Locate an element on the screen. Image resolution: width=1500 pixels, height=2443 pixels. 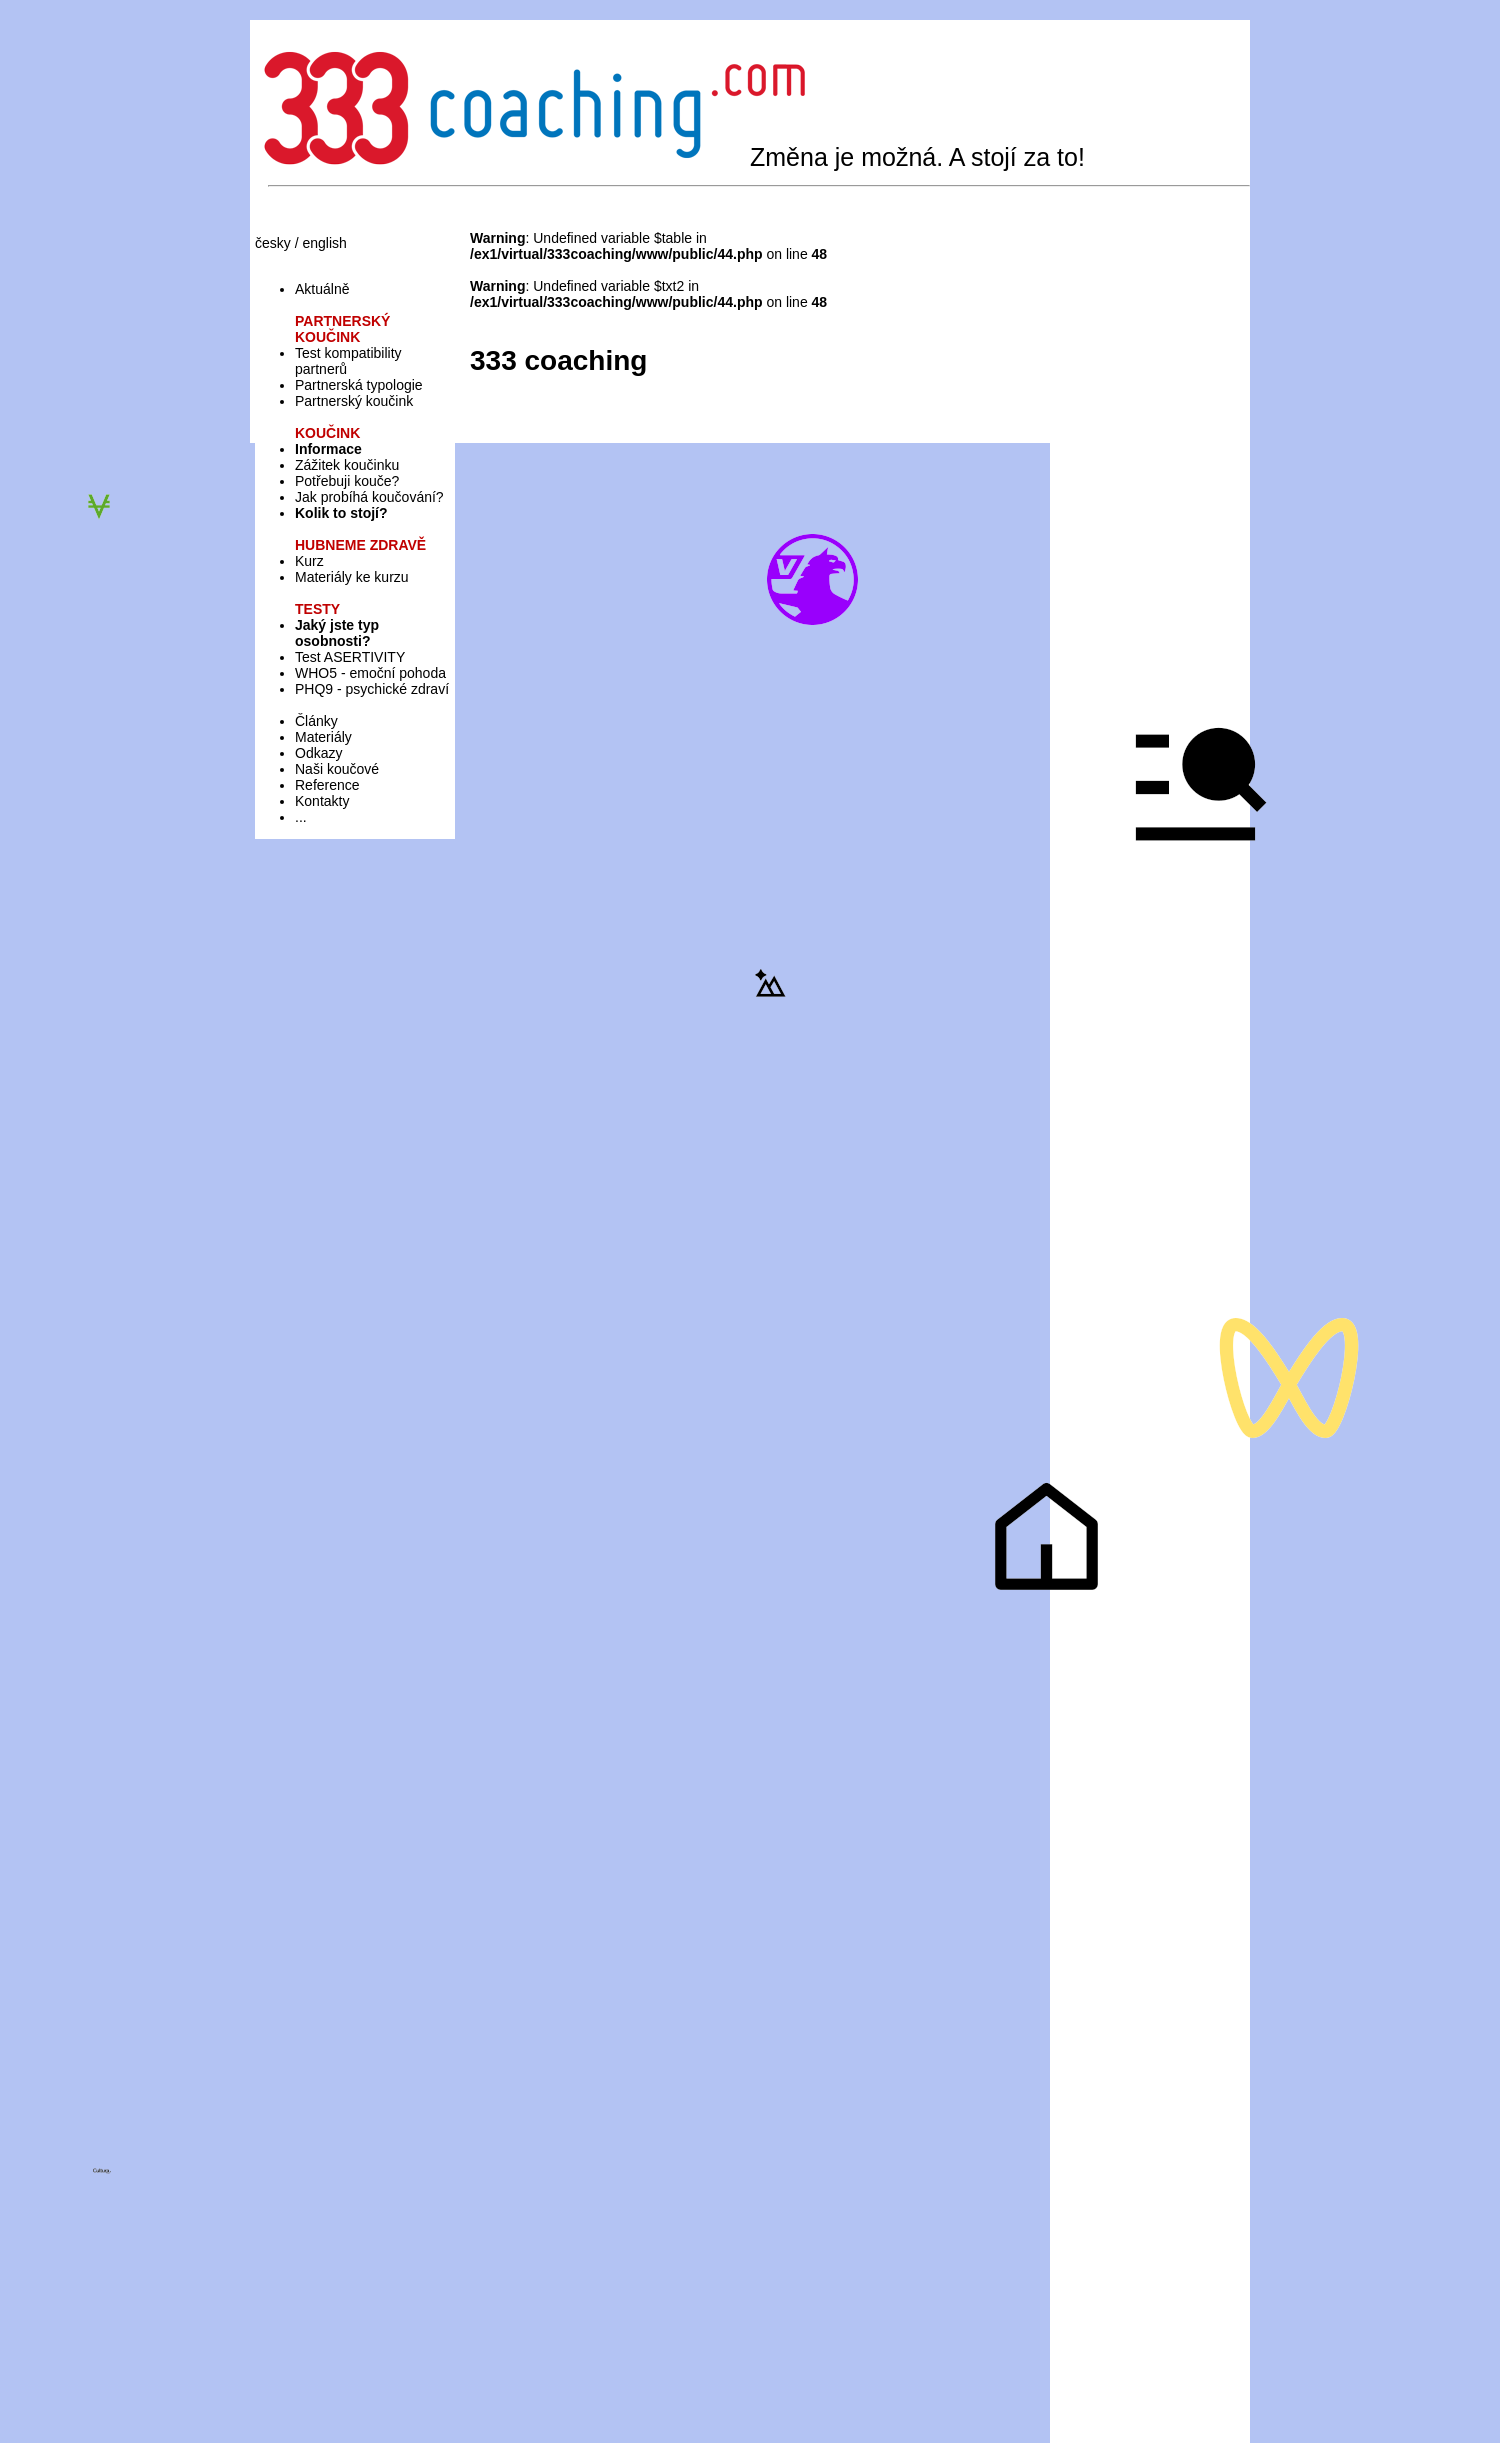
search within menu options is located at coordinates (1195, 787).